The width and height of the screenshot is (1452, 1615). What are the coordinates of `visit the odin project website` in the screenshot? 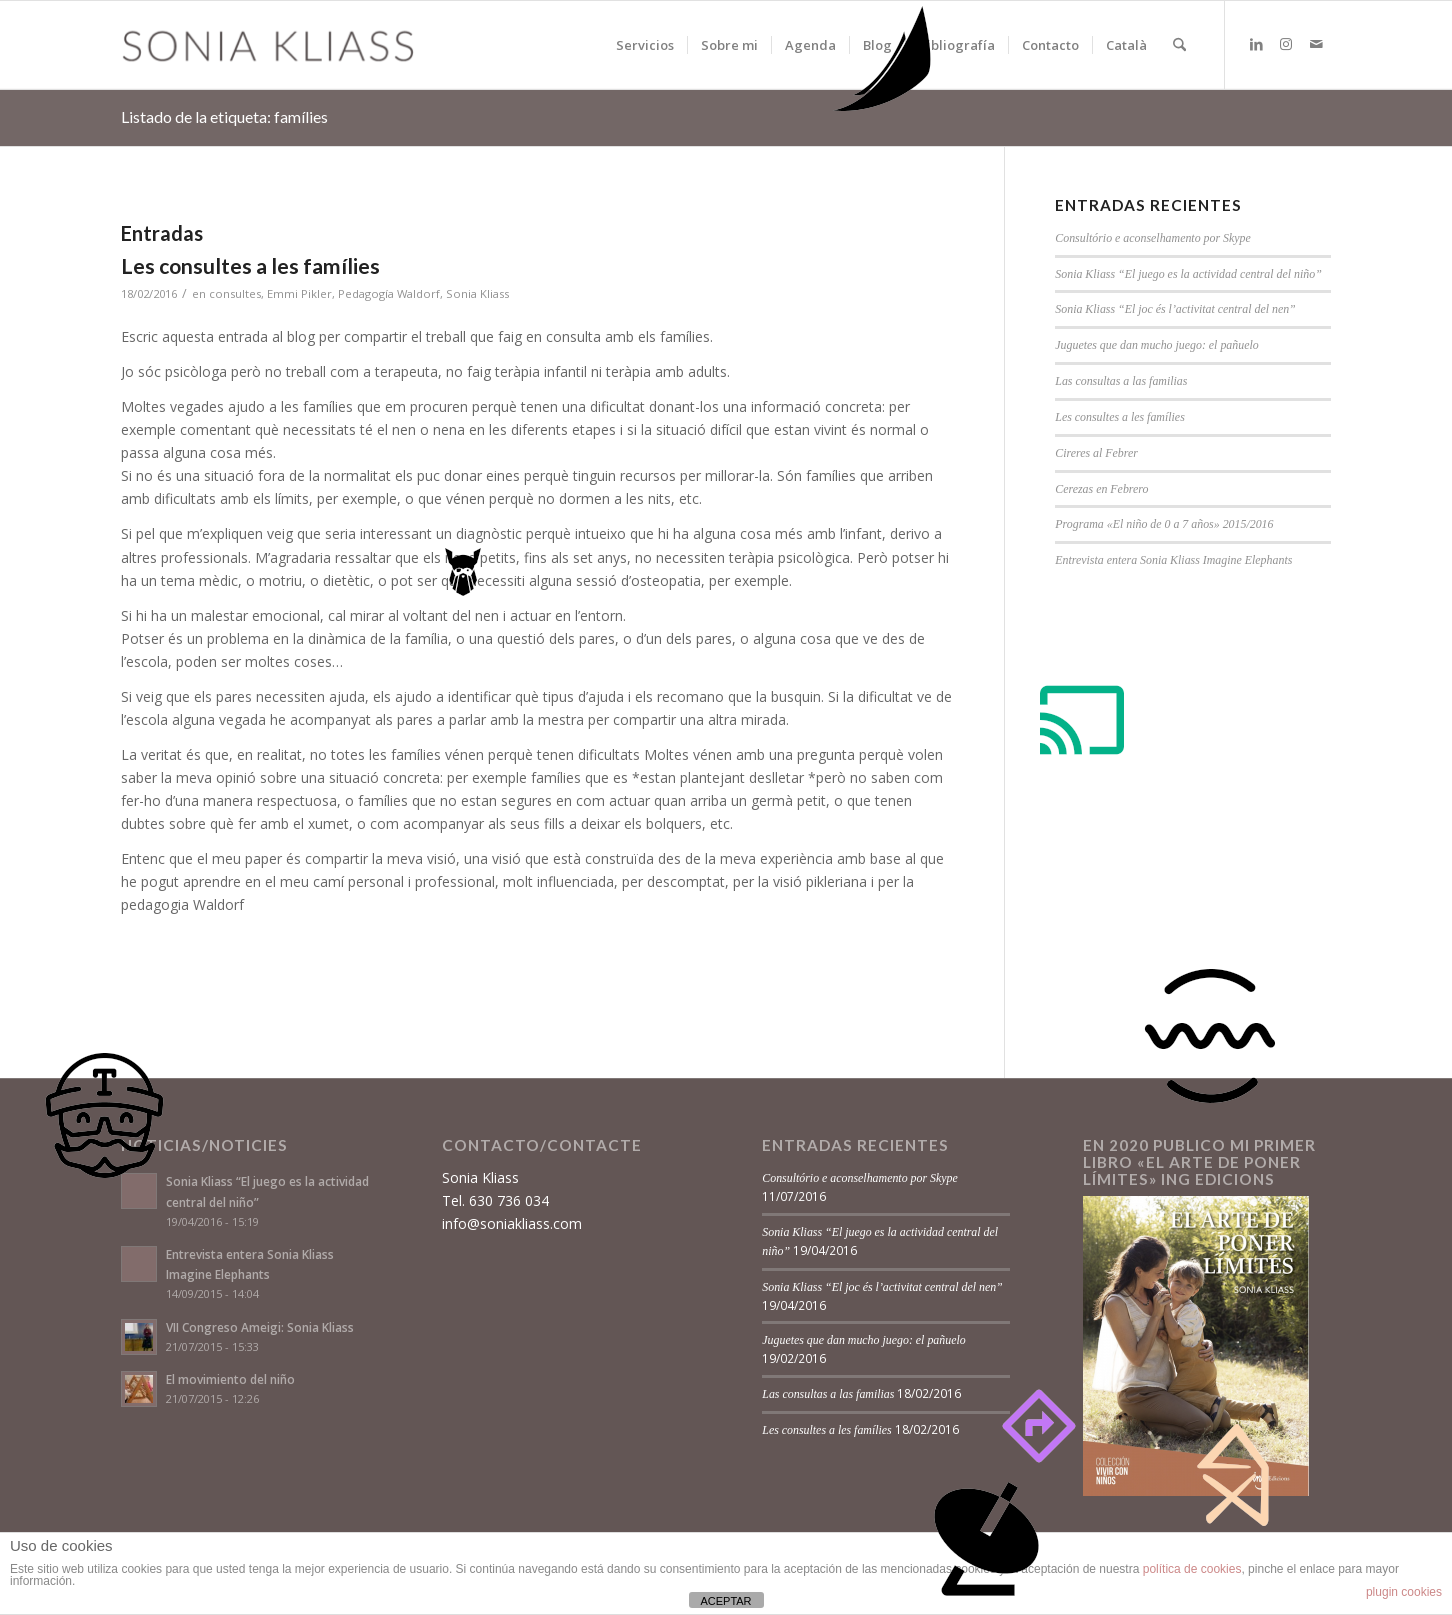 It's located at (463, 572).